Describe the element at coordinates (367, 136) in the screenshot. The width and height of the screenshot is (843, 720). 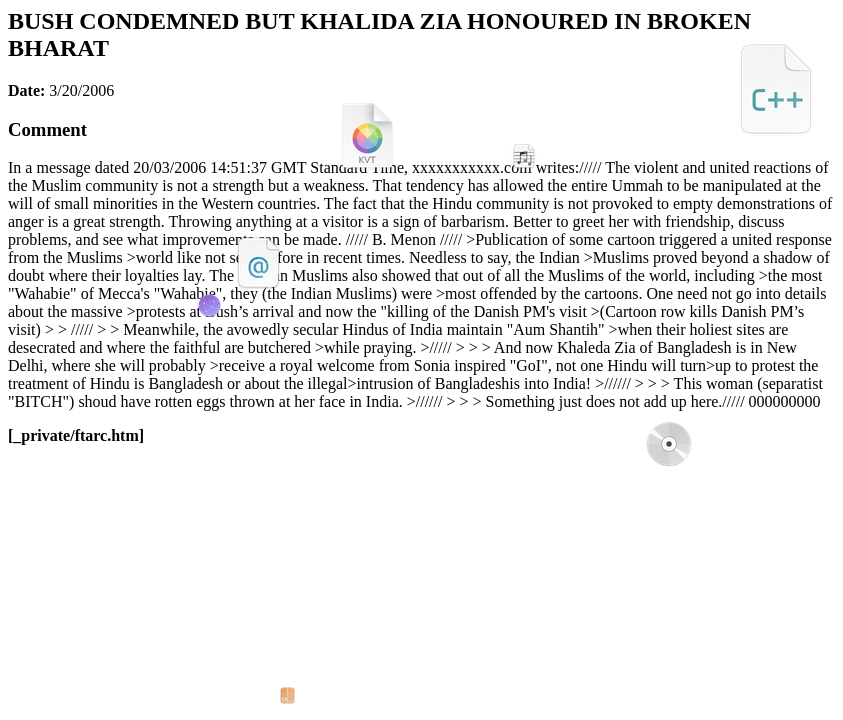
I see `a KVT text file associated with Krita vector graphics` at that location.